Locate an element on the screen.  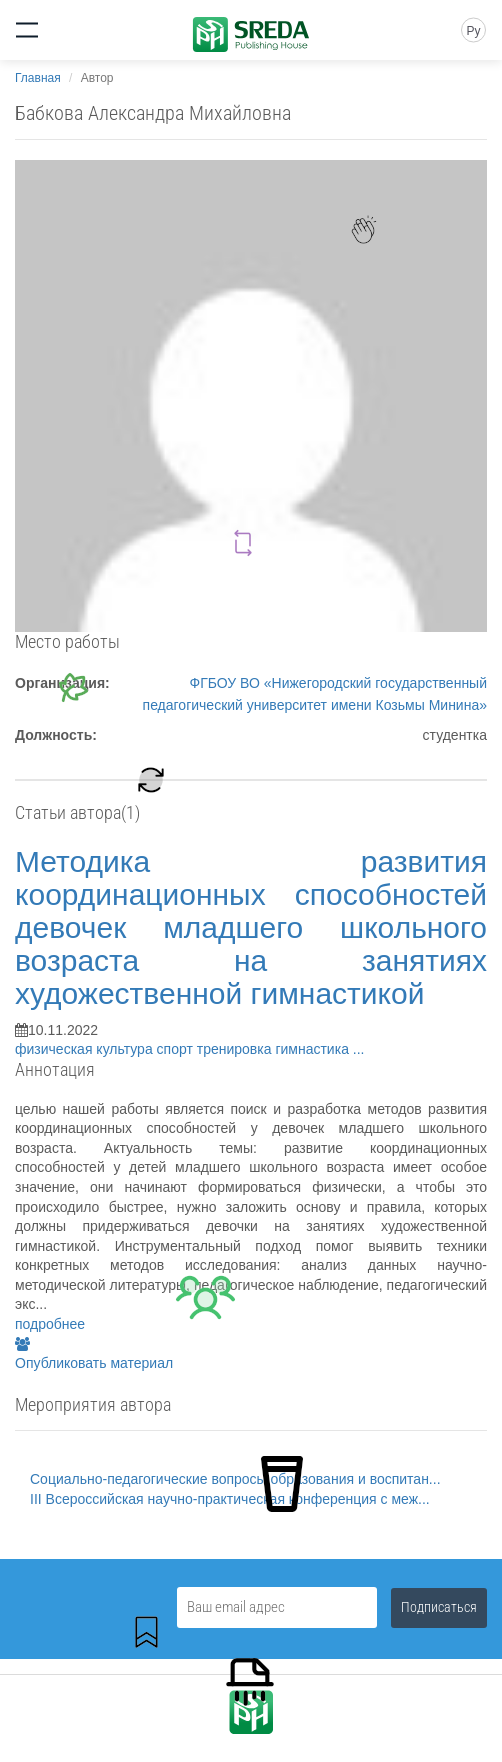
permanently delete a document is located at coordinates (250, 1682).